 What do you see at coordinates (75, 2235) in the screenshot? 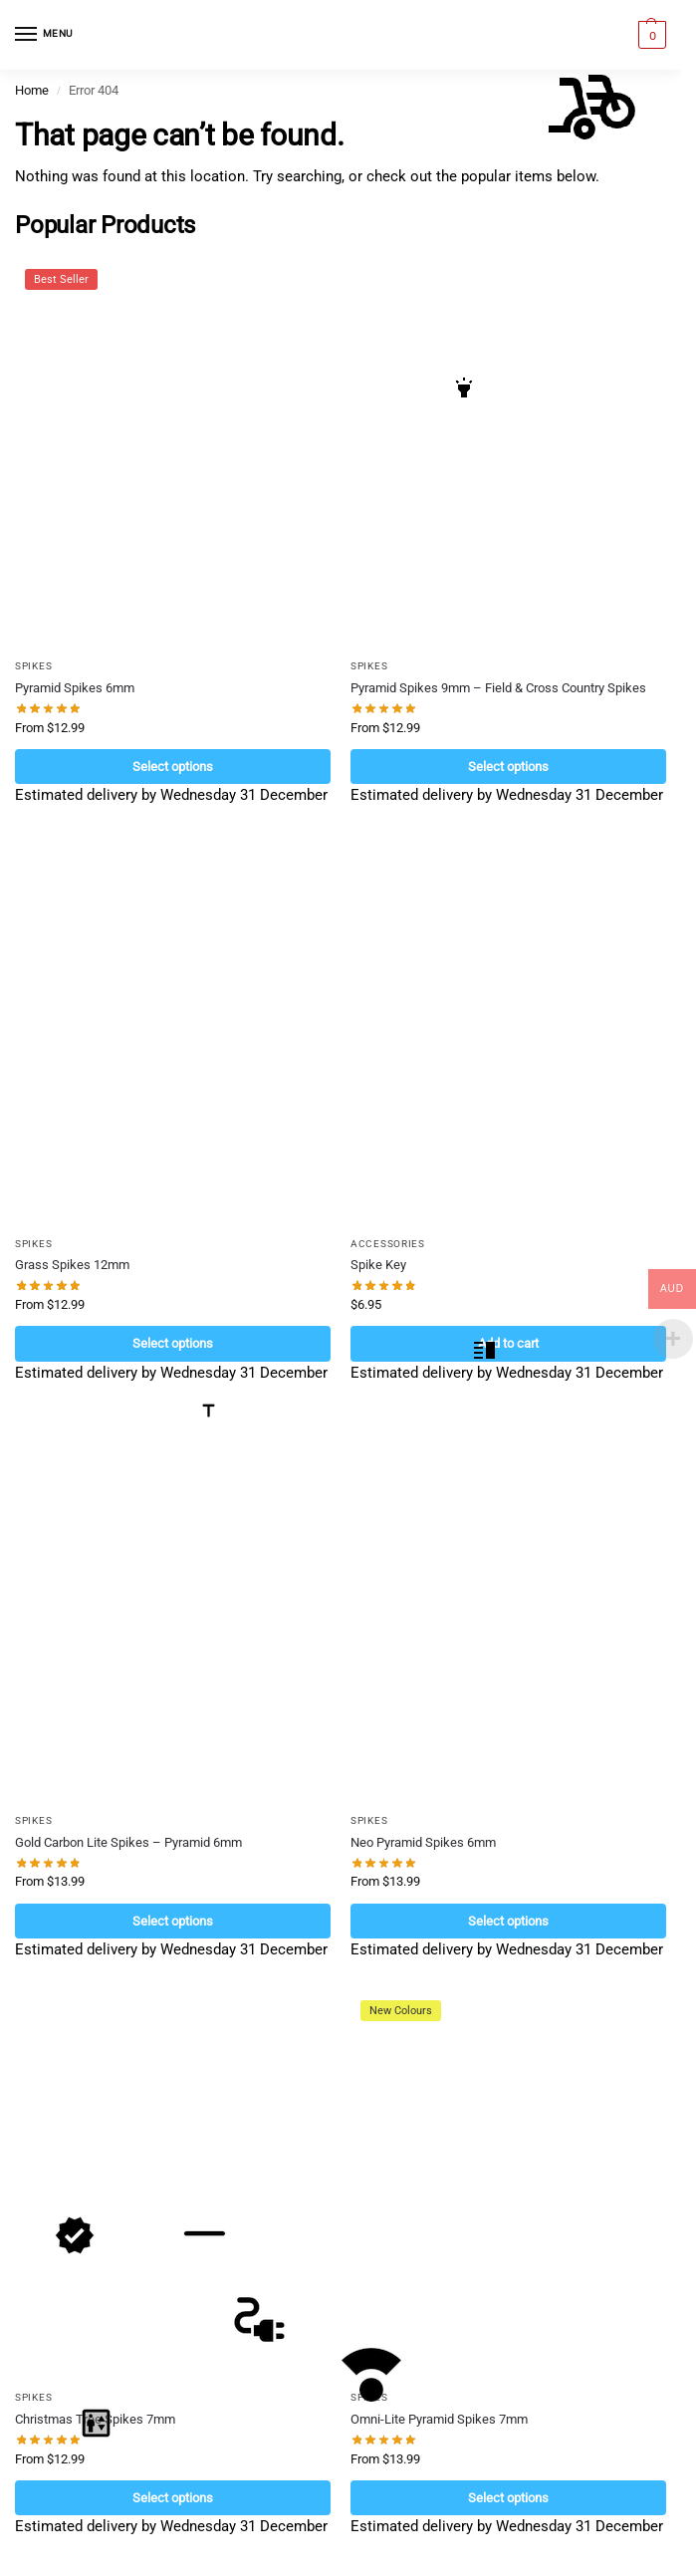
I see `indicates a verified account or identity` at bounding box center [75, 2235].